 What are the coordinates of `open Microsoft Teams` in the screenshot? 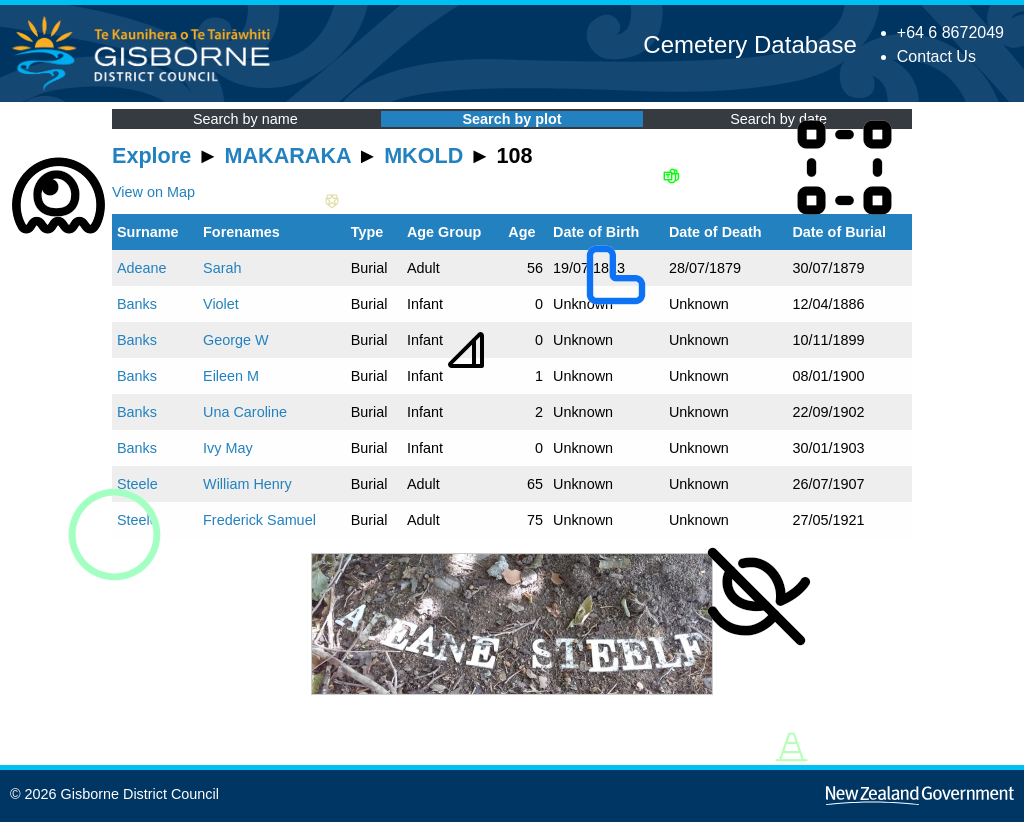 It's located at (671, 176).